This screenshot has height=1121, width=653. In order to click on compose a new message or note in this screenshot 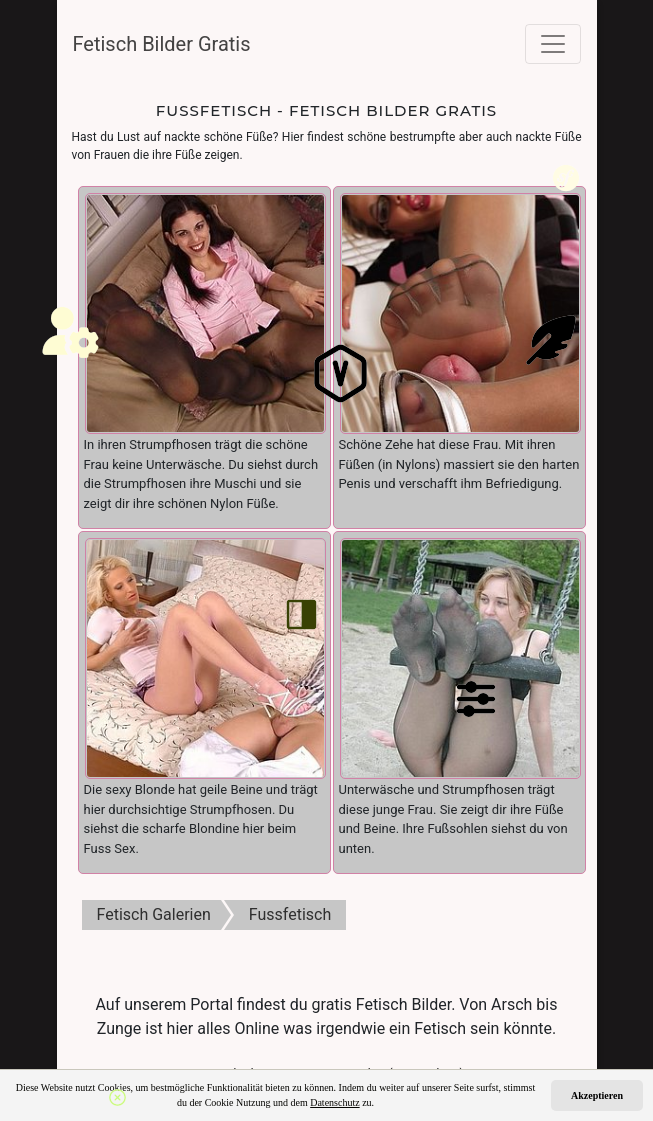, I will do `click(550, 340)`.